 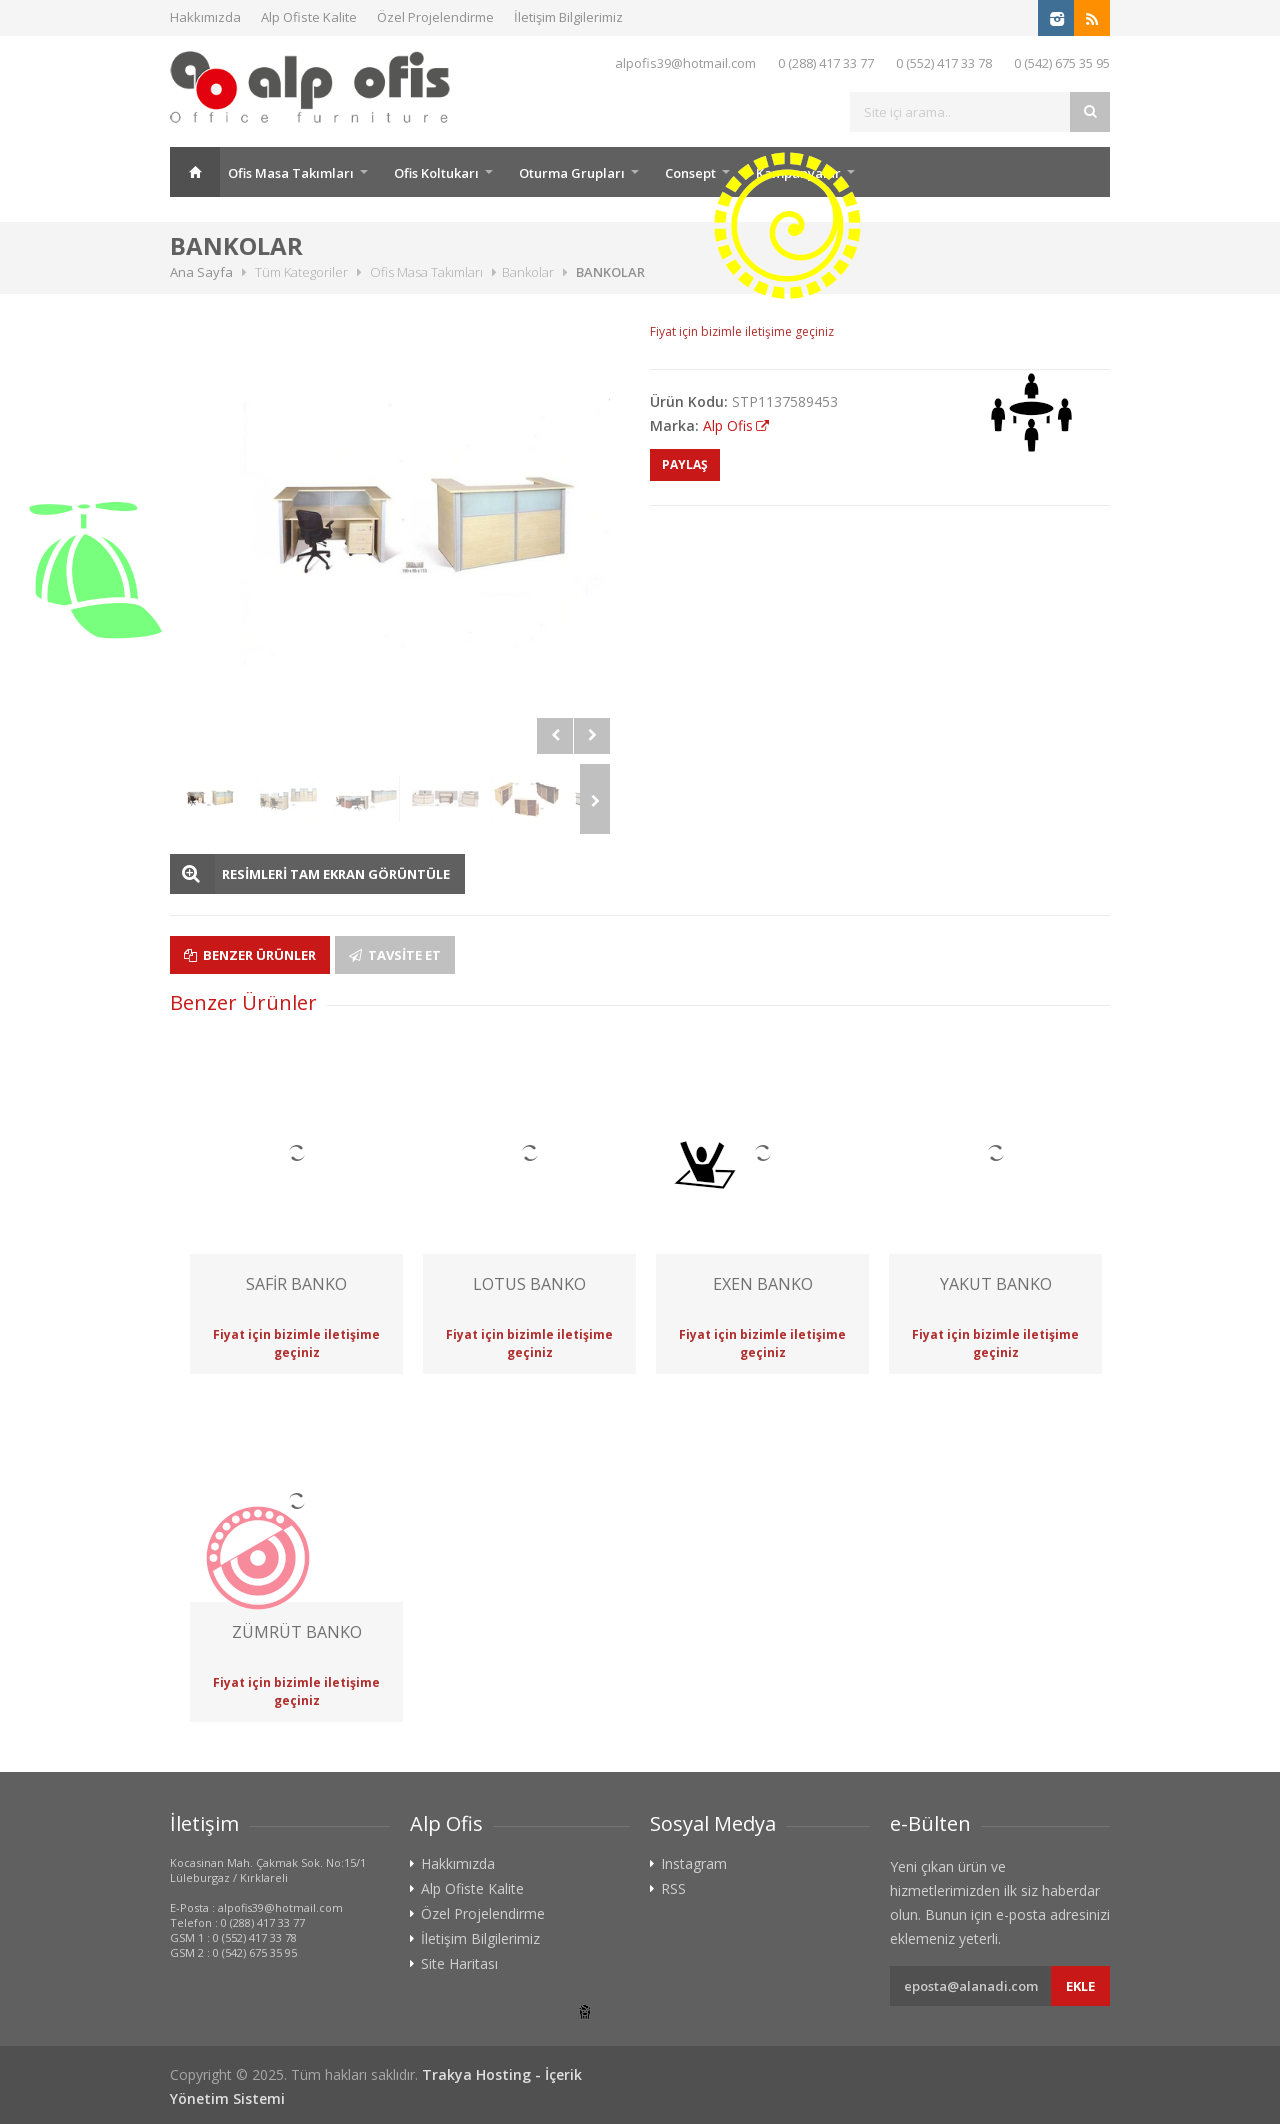 What do you see at coordinates (705, 1165) in the screenshot?
I see `access a hidden passage or secret area` at bounding box center [705, 1165].